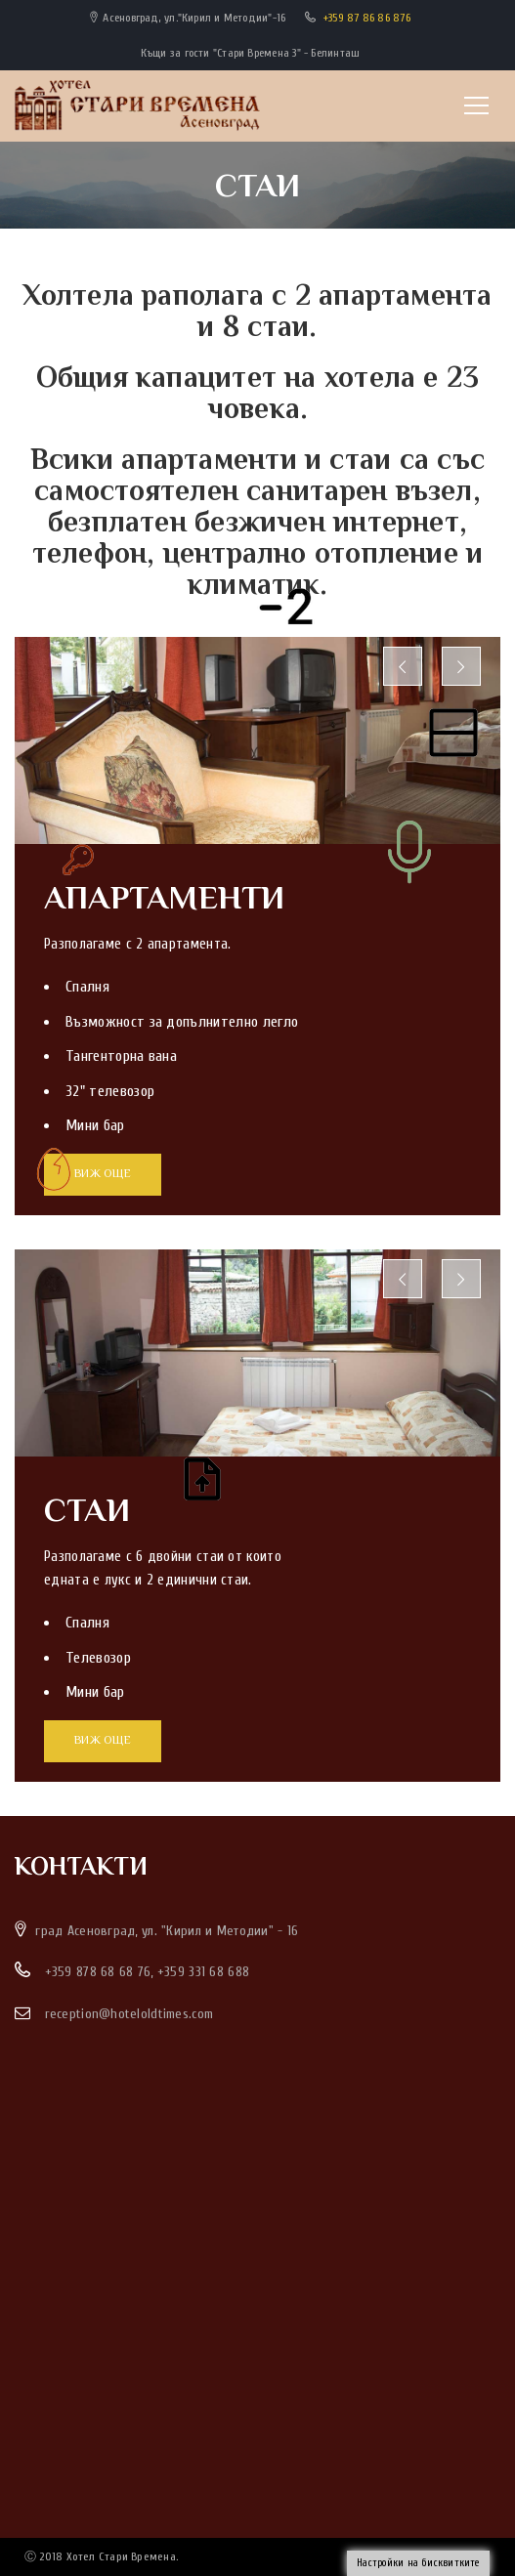 Image resolution: width=515 pixels, height=2576 pixels. I want to click on access security or password settings, so click(77, 860).